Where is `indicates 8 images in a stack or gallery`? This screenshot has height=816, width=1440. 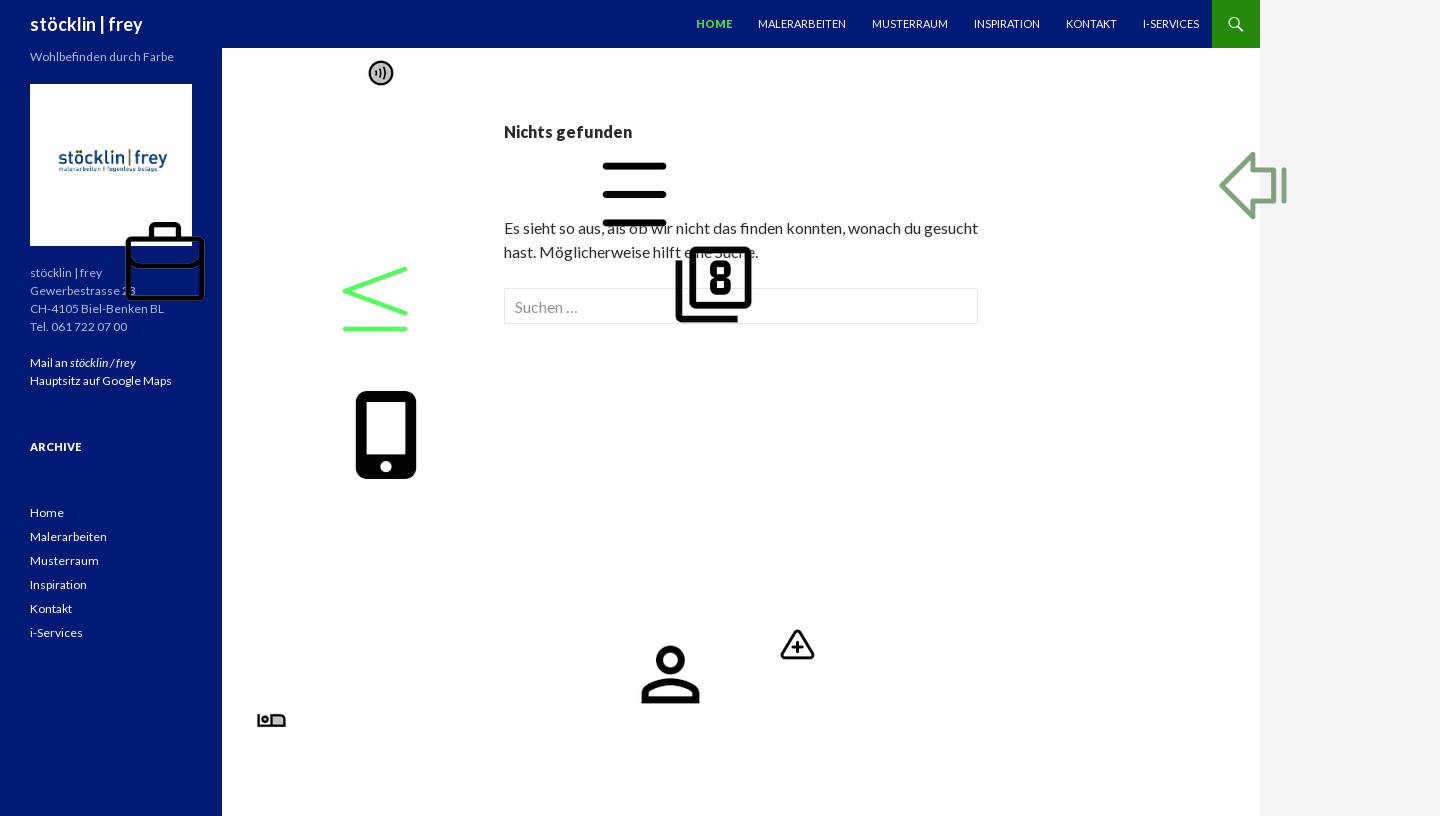 indicates 8 images in a stack or gallery is located at coordinates (713, 284).